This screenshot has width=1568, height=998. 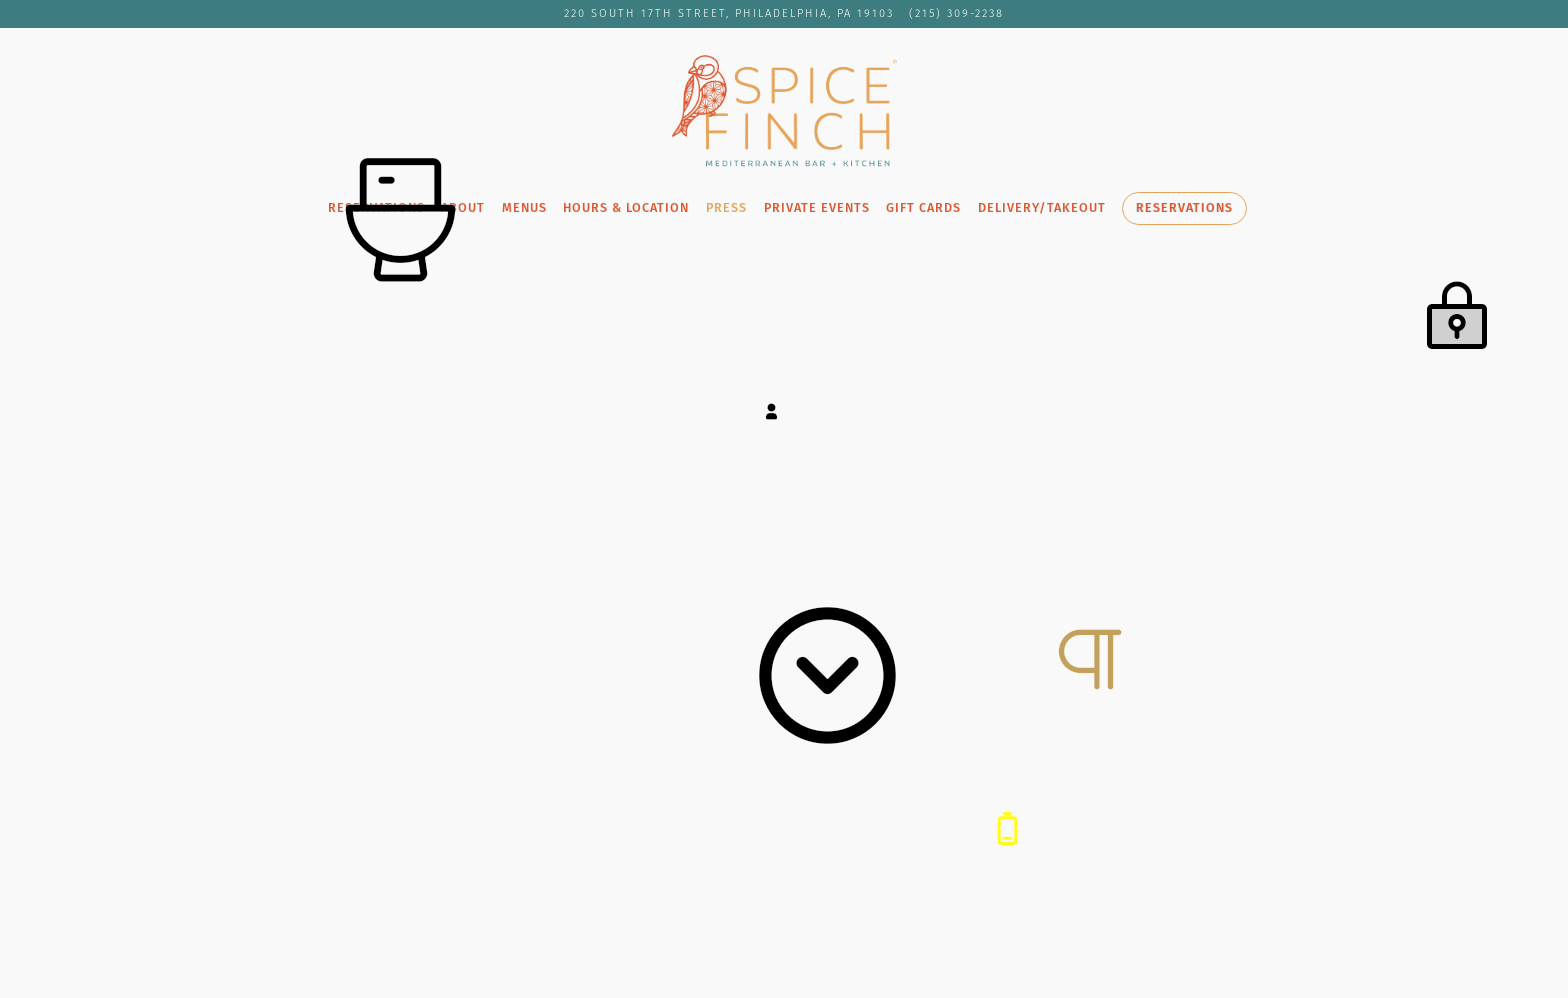 What do you see at coordinates (1091, 659) in the screenshot?
I see `format text as a paragraph` at bounding box center [1091, 659].